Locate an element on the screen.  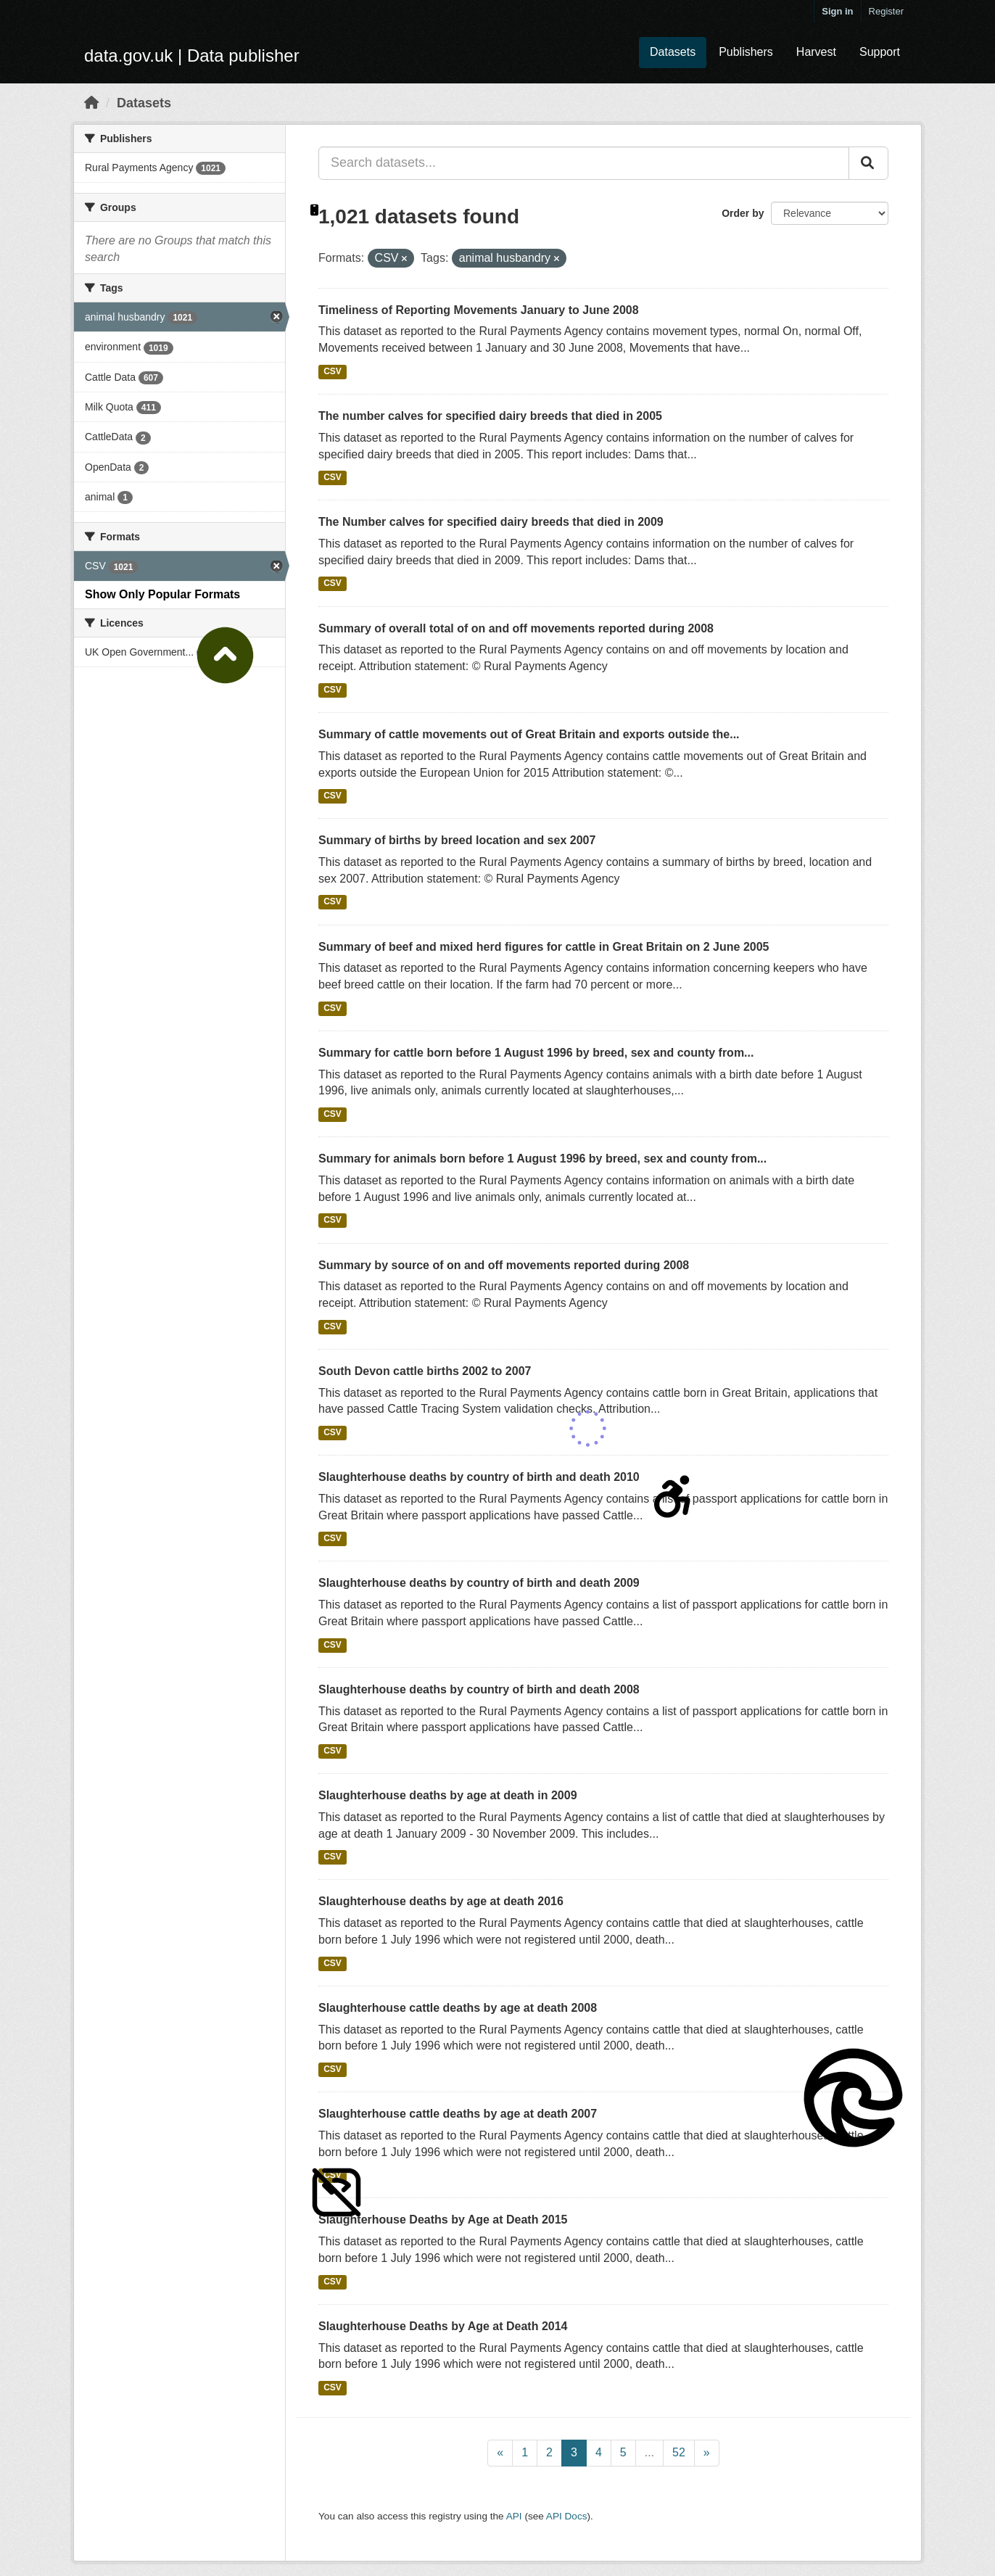
switch to mobile view is located at coordinates (314, 210).